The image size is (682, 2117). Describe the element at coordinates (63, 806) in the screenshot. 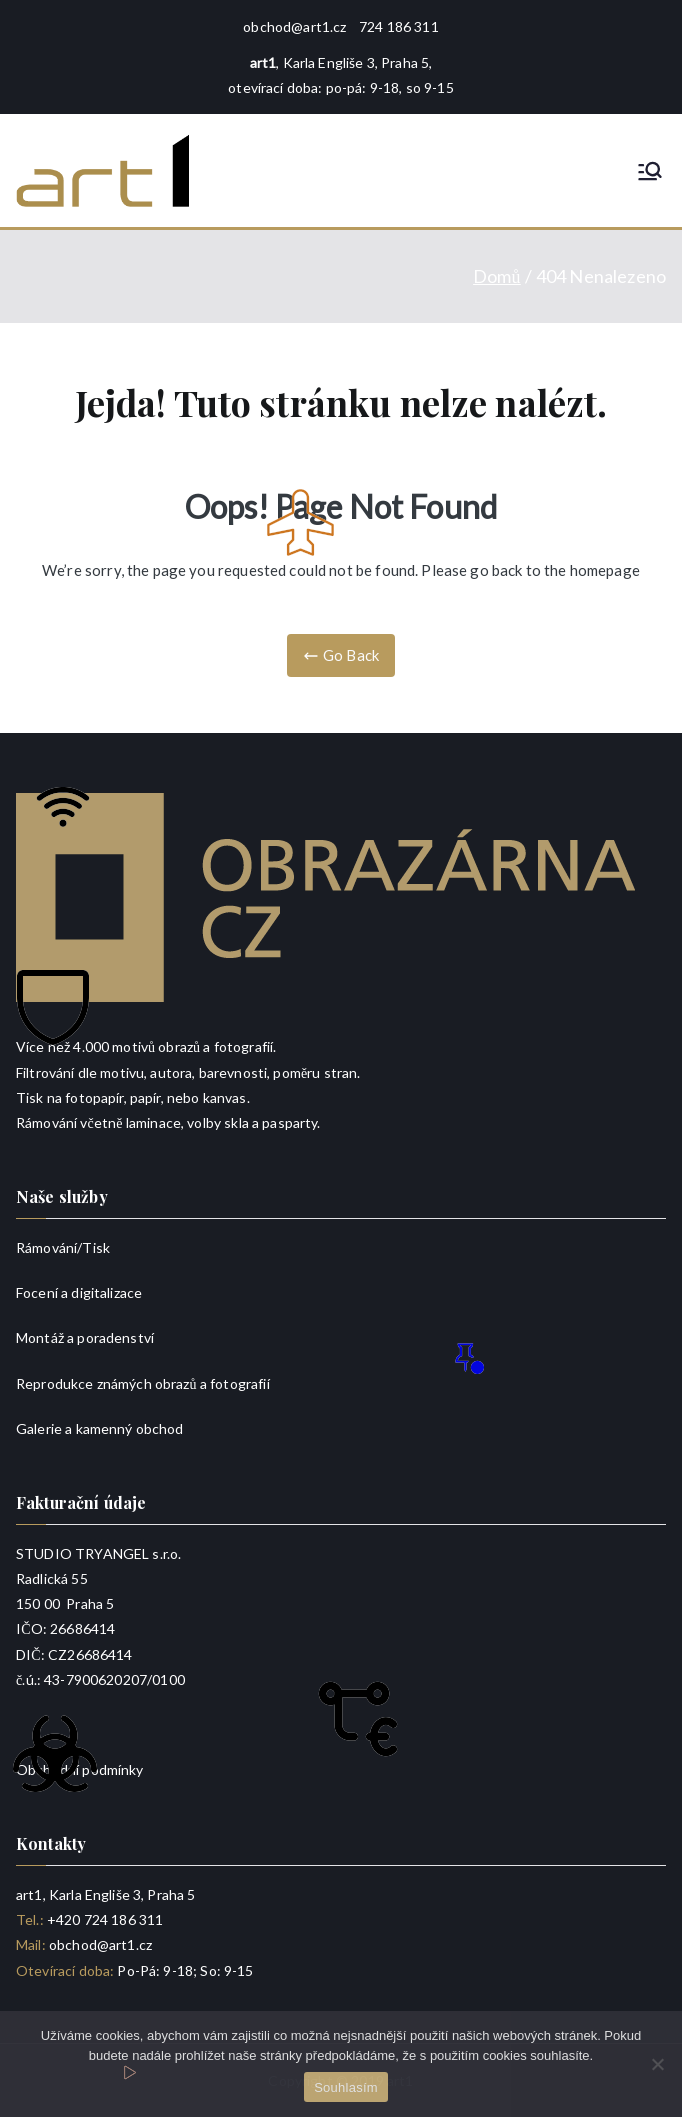

I see `indicates strong wifi signal strength` at that location.